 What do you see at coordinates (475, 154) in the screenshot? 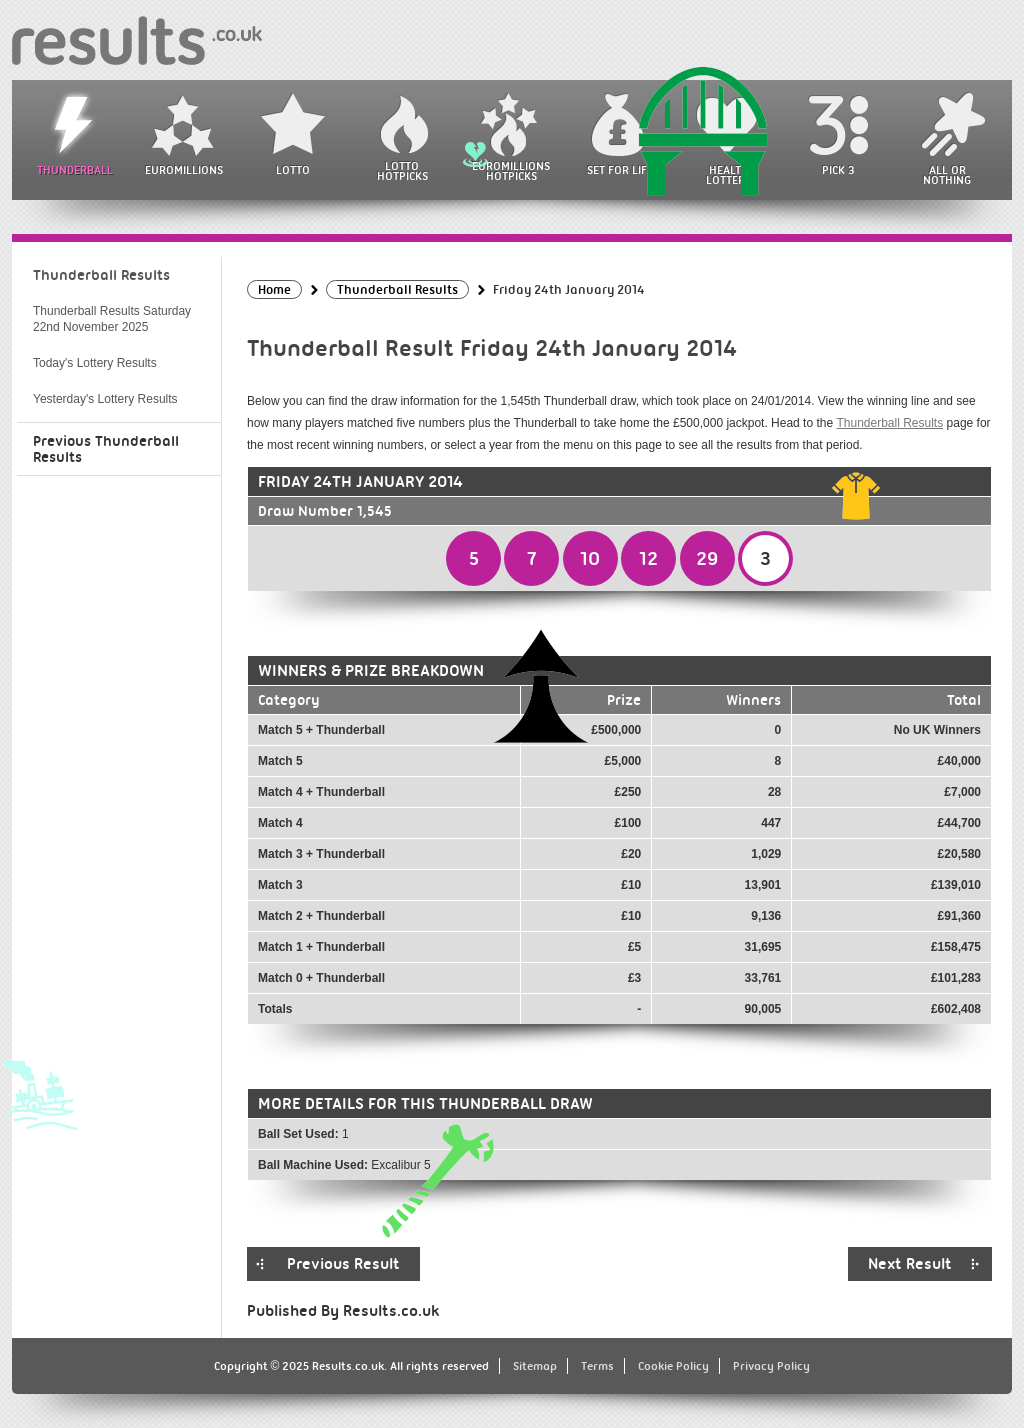
I see `indicates a heartbreak or relationship-ending zone in a game` at bounding box center [475, 154].